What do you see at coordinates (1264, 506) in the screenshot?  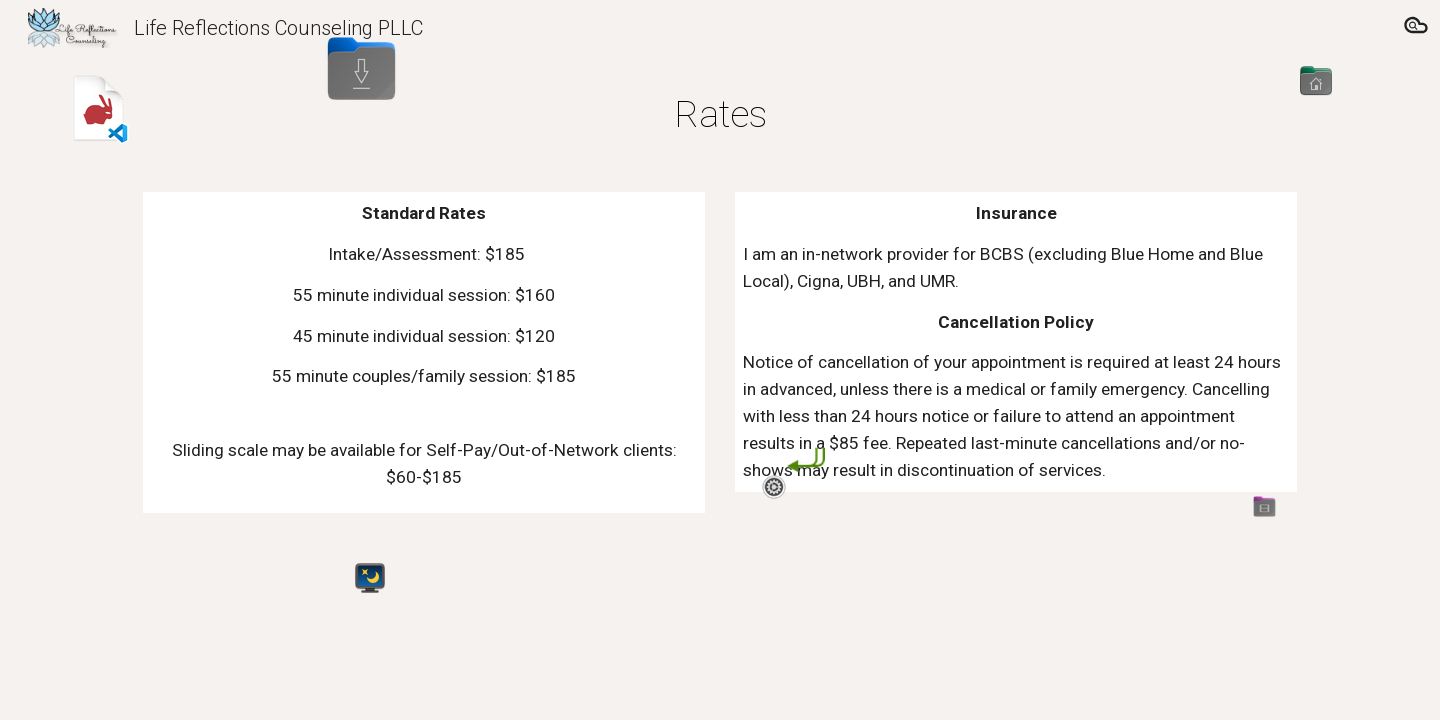 I see `open your videos folder` at bounding box center [1264, 506].